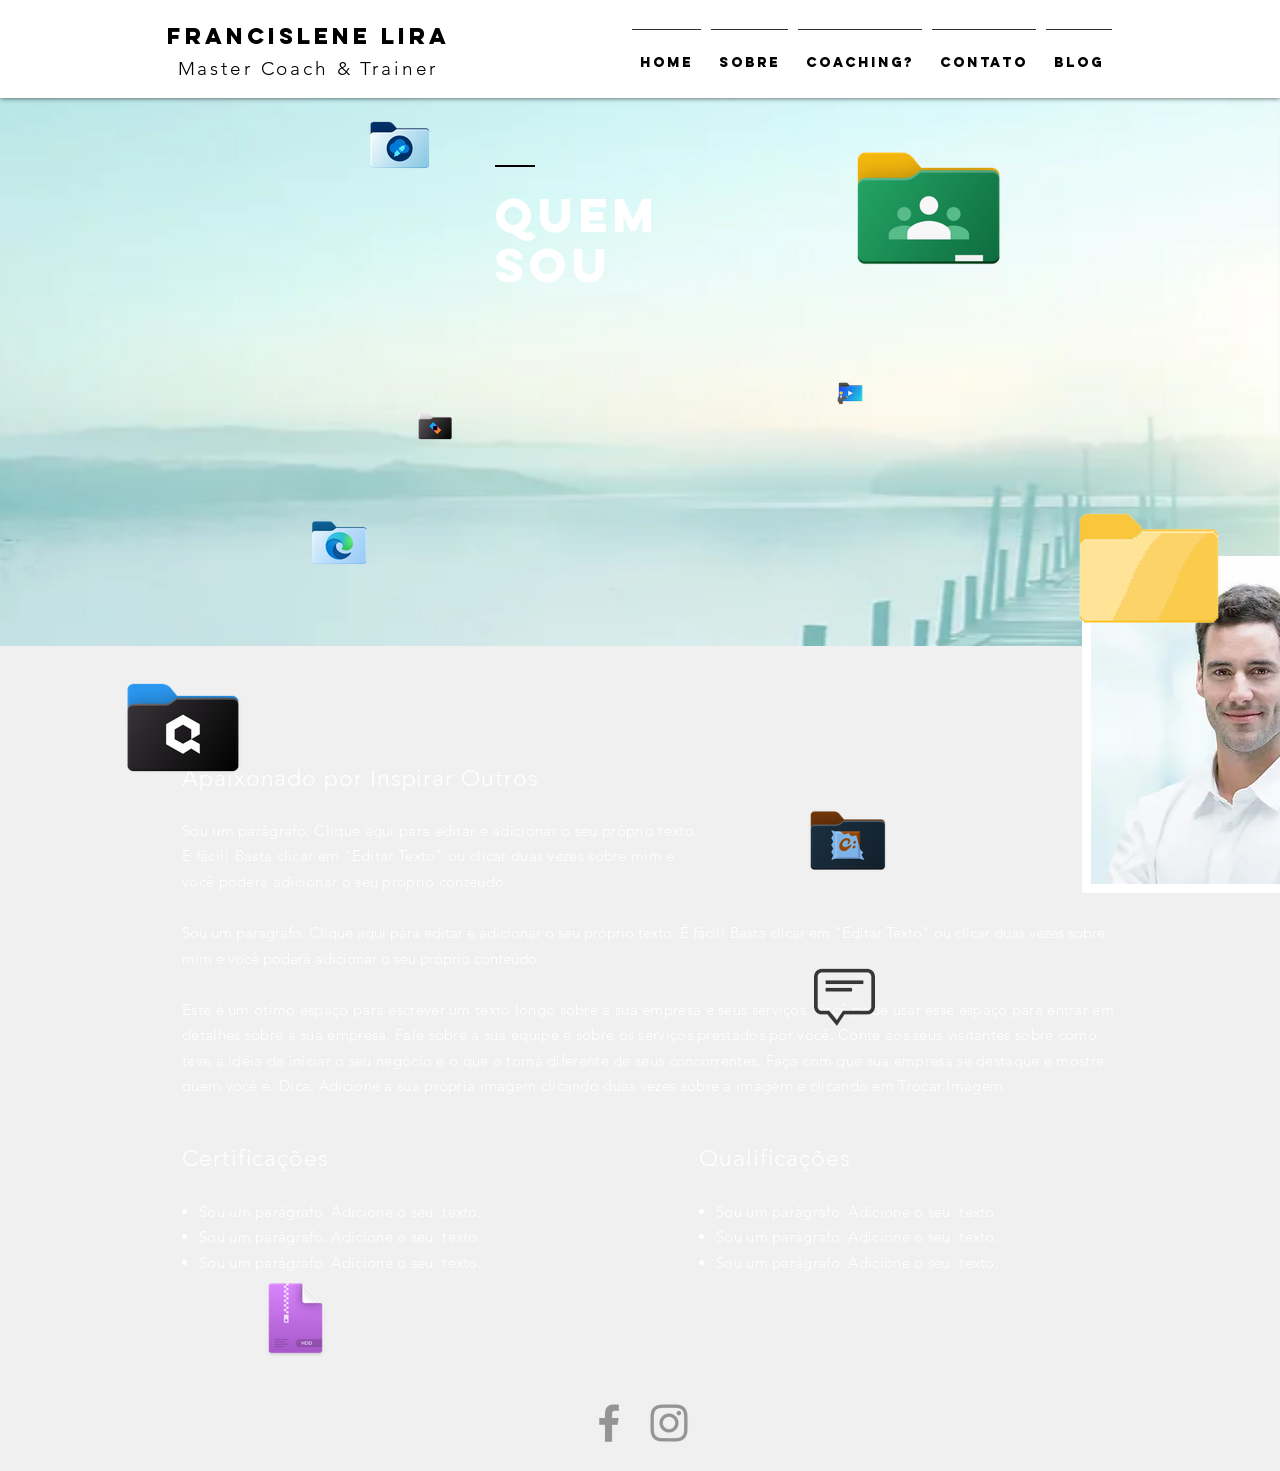 This screenshot has width=1280, height=1471. What do you see at coordinates (847, 842) in the screenshot?
I see `folder containing chocolatey package manager files` at bounding box center [847, 842].